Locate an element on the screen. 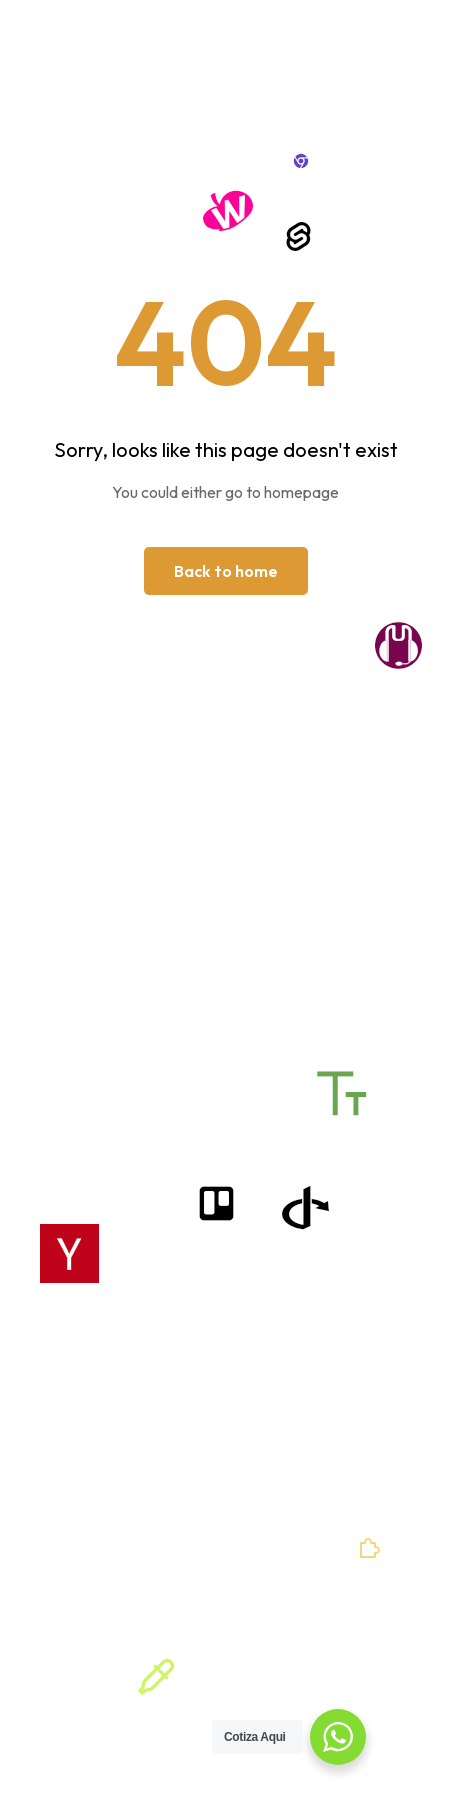 This screenshot has height=1795, width=451. select a color from the screen is located at coordinates (156, 1677).